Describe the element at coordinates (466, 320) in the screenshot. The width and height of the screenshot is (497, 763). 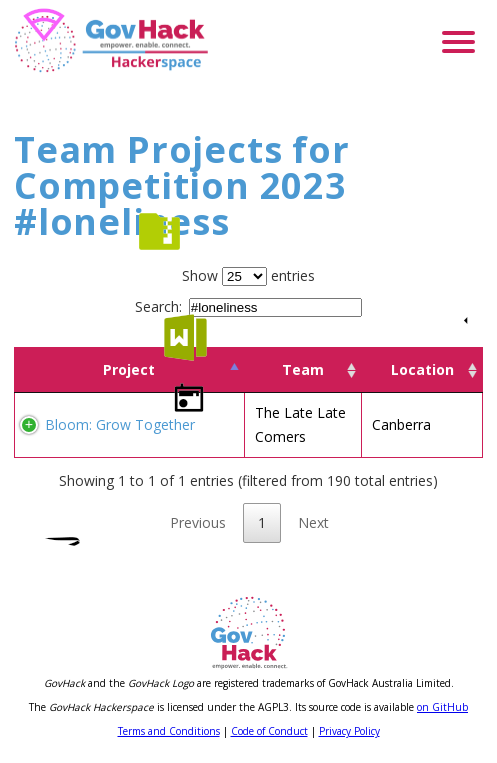
I see `navigate to the previous item` at that location.